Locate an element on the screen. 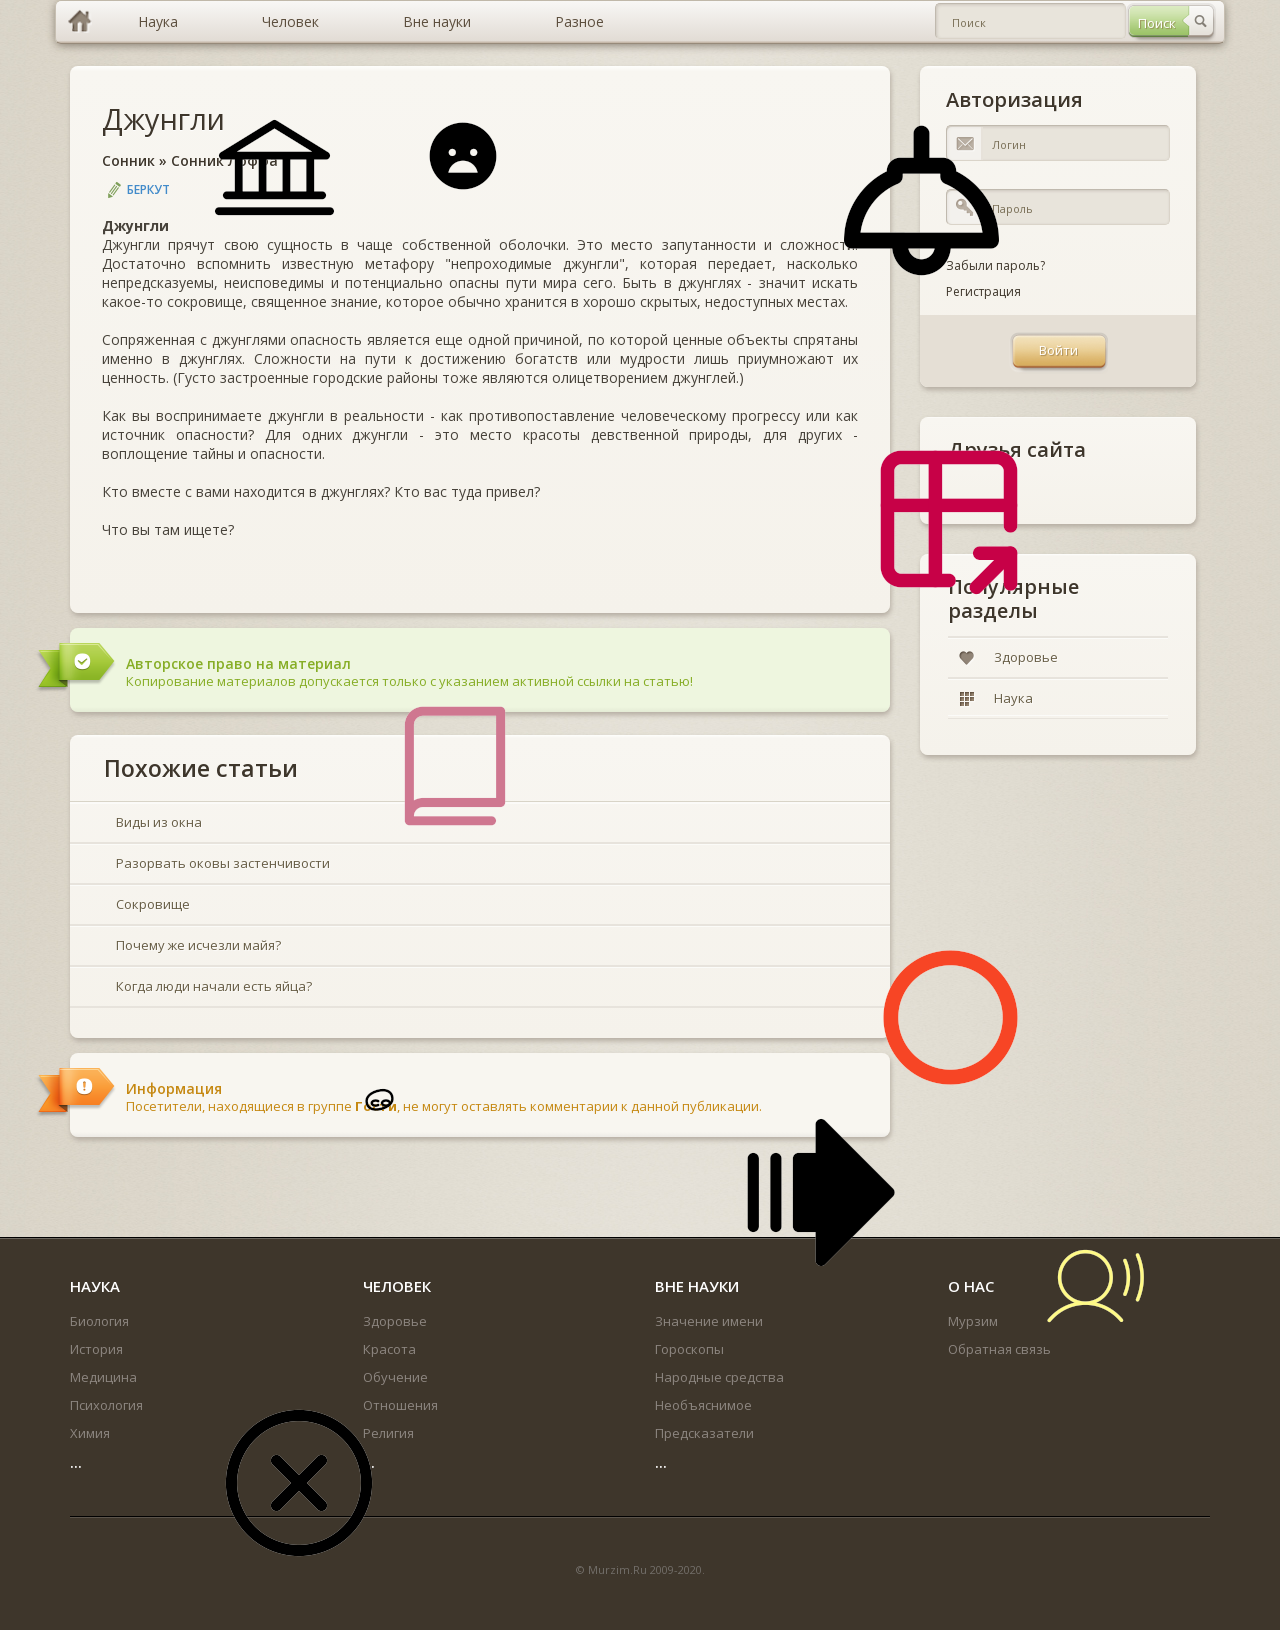 The width and height of the screenshot is (1280, 1630). open cohost social media app is located at coordinates (379, 1100).